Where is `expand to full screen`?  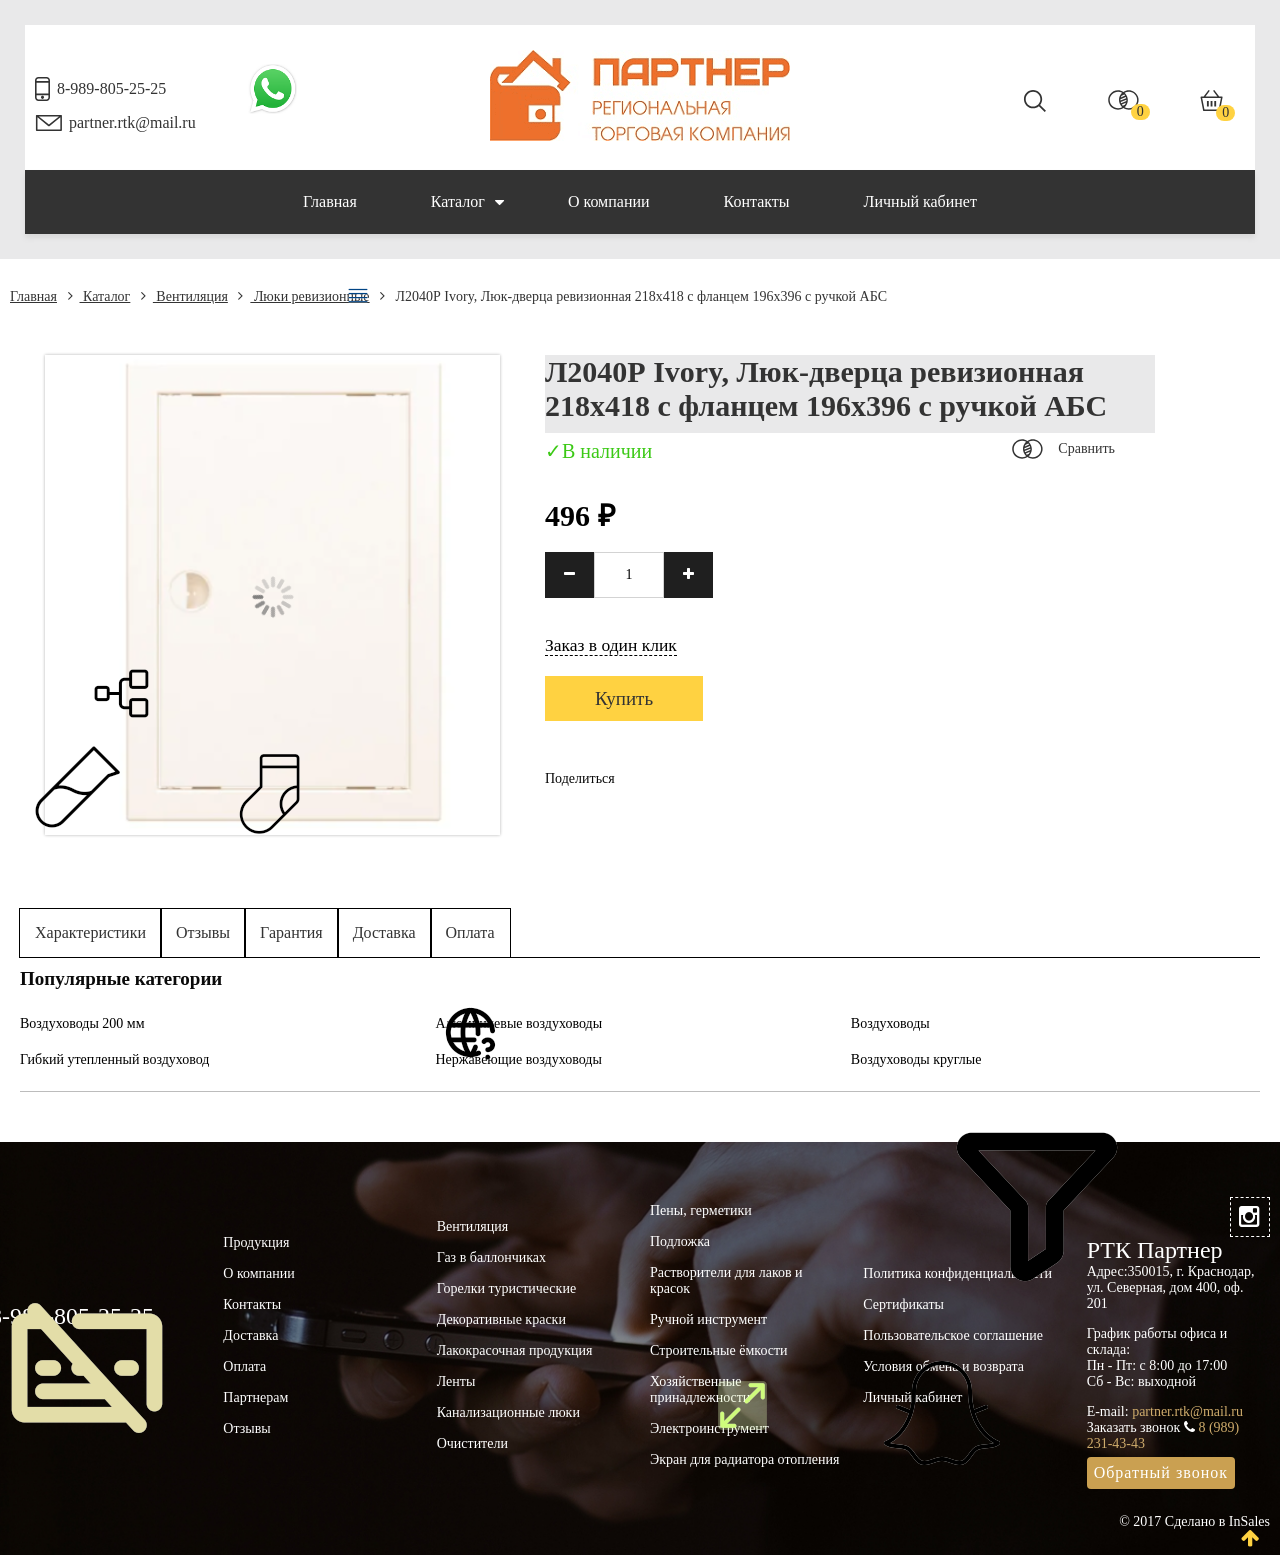 expand to full screen is located at coordinates (742, 1405).